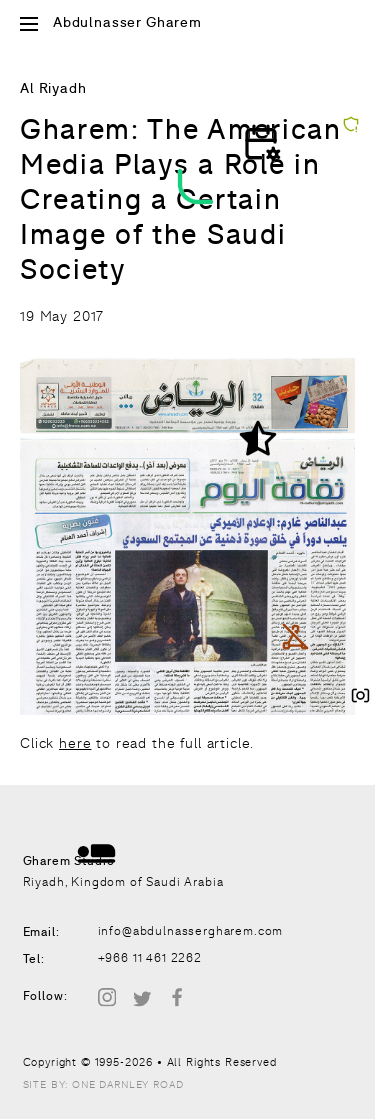 The image size is (375, 1119). I want to click on adjust bottom-left corner radius, so click(195, 186).